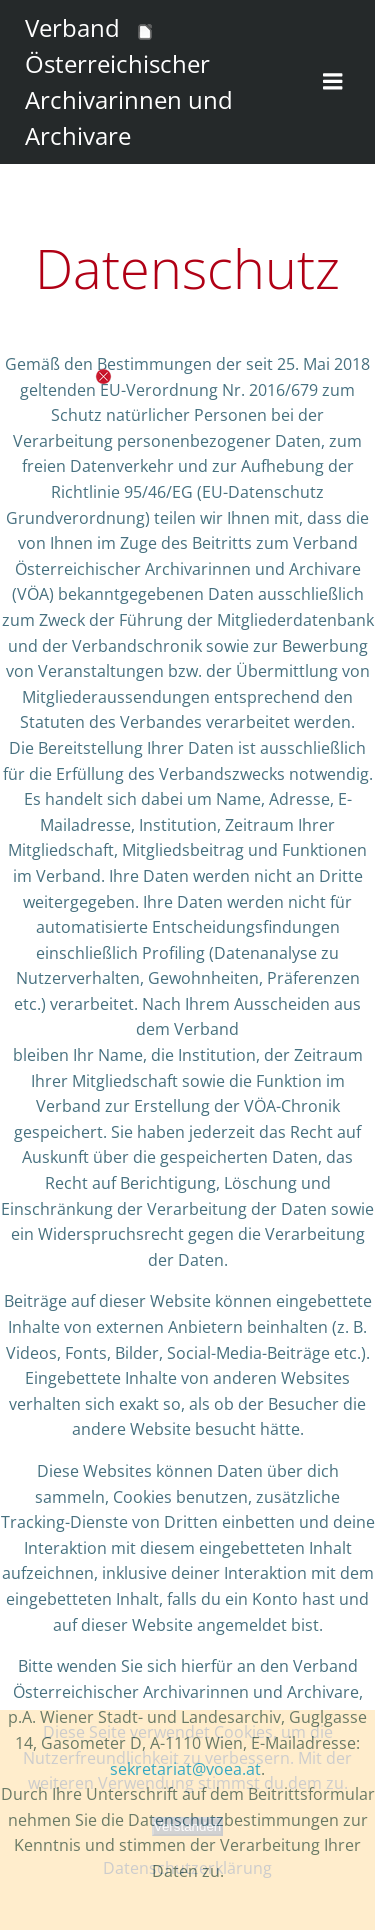  What do you see at coordinates (145, 32) in the screenshot?
I see `open LibreOffice suite` at bounding box center [145, 32].